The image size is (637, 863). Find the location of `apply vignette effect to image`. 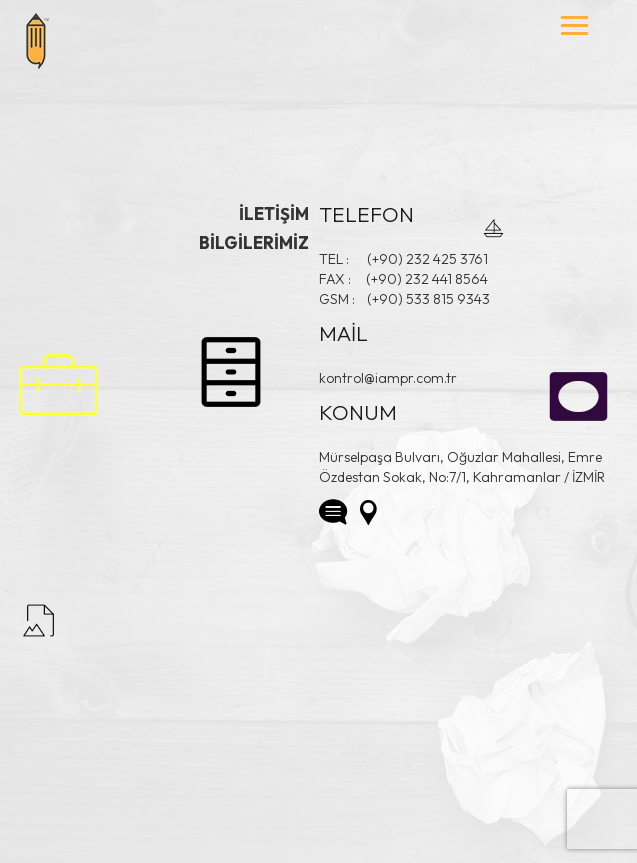

apply vignette effect to image is located at coordinates (578, 396).